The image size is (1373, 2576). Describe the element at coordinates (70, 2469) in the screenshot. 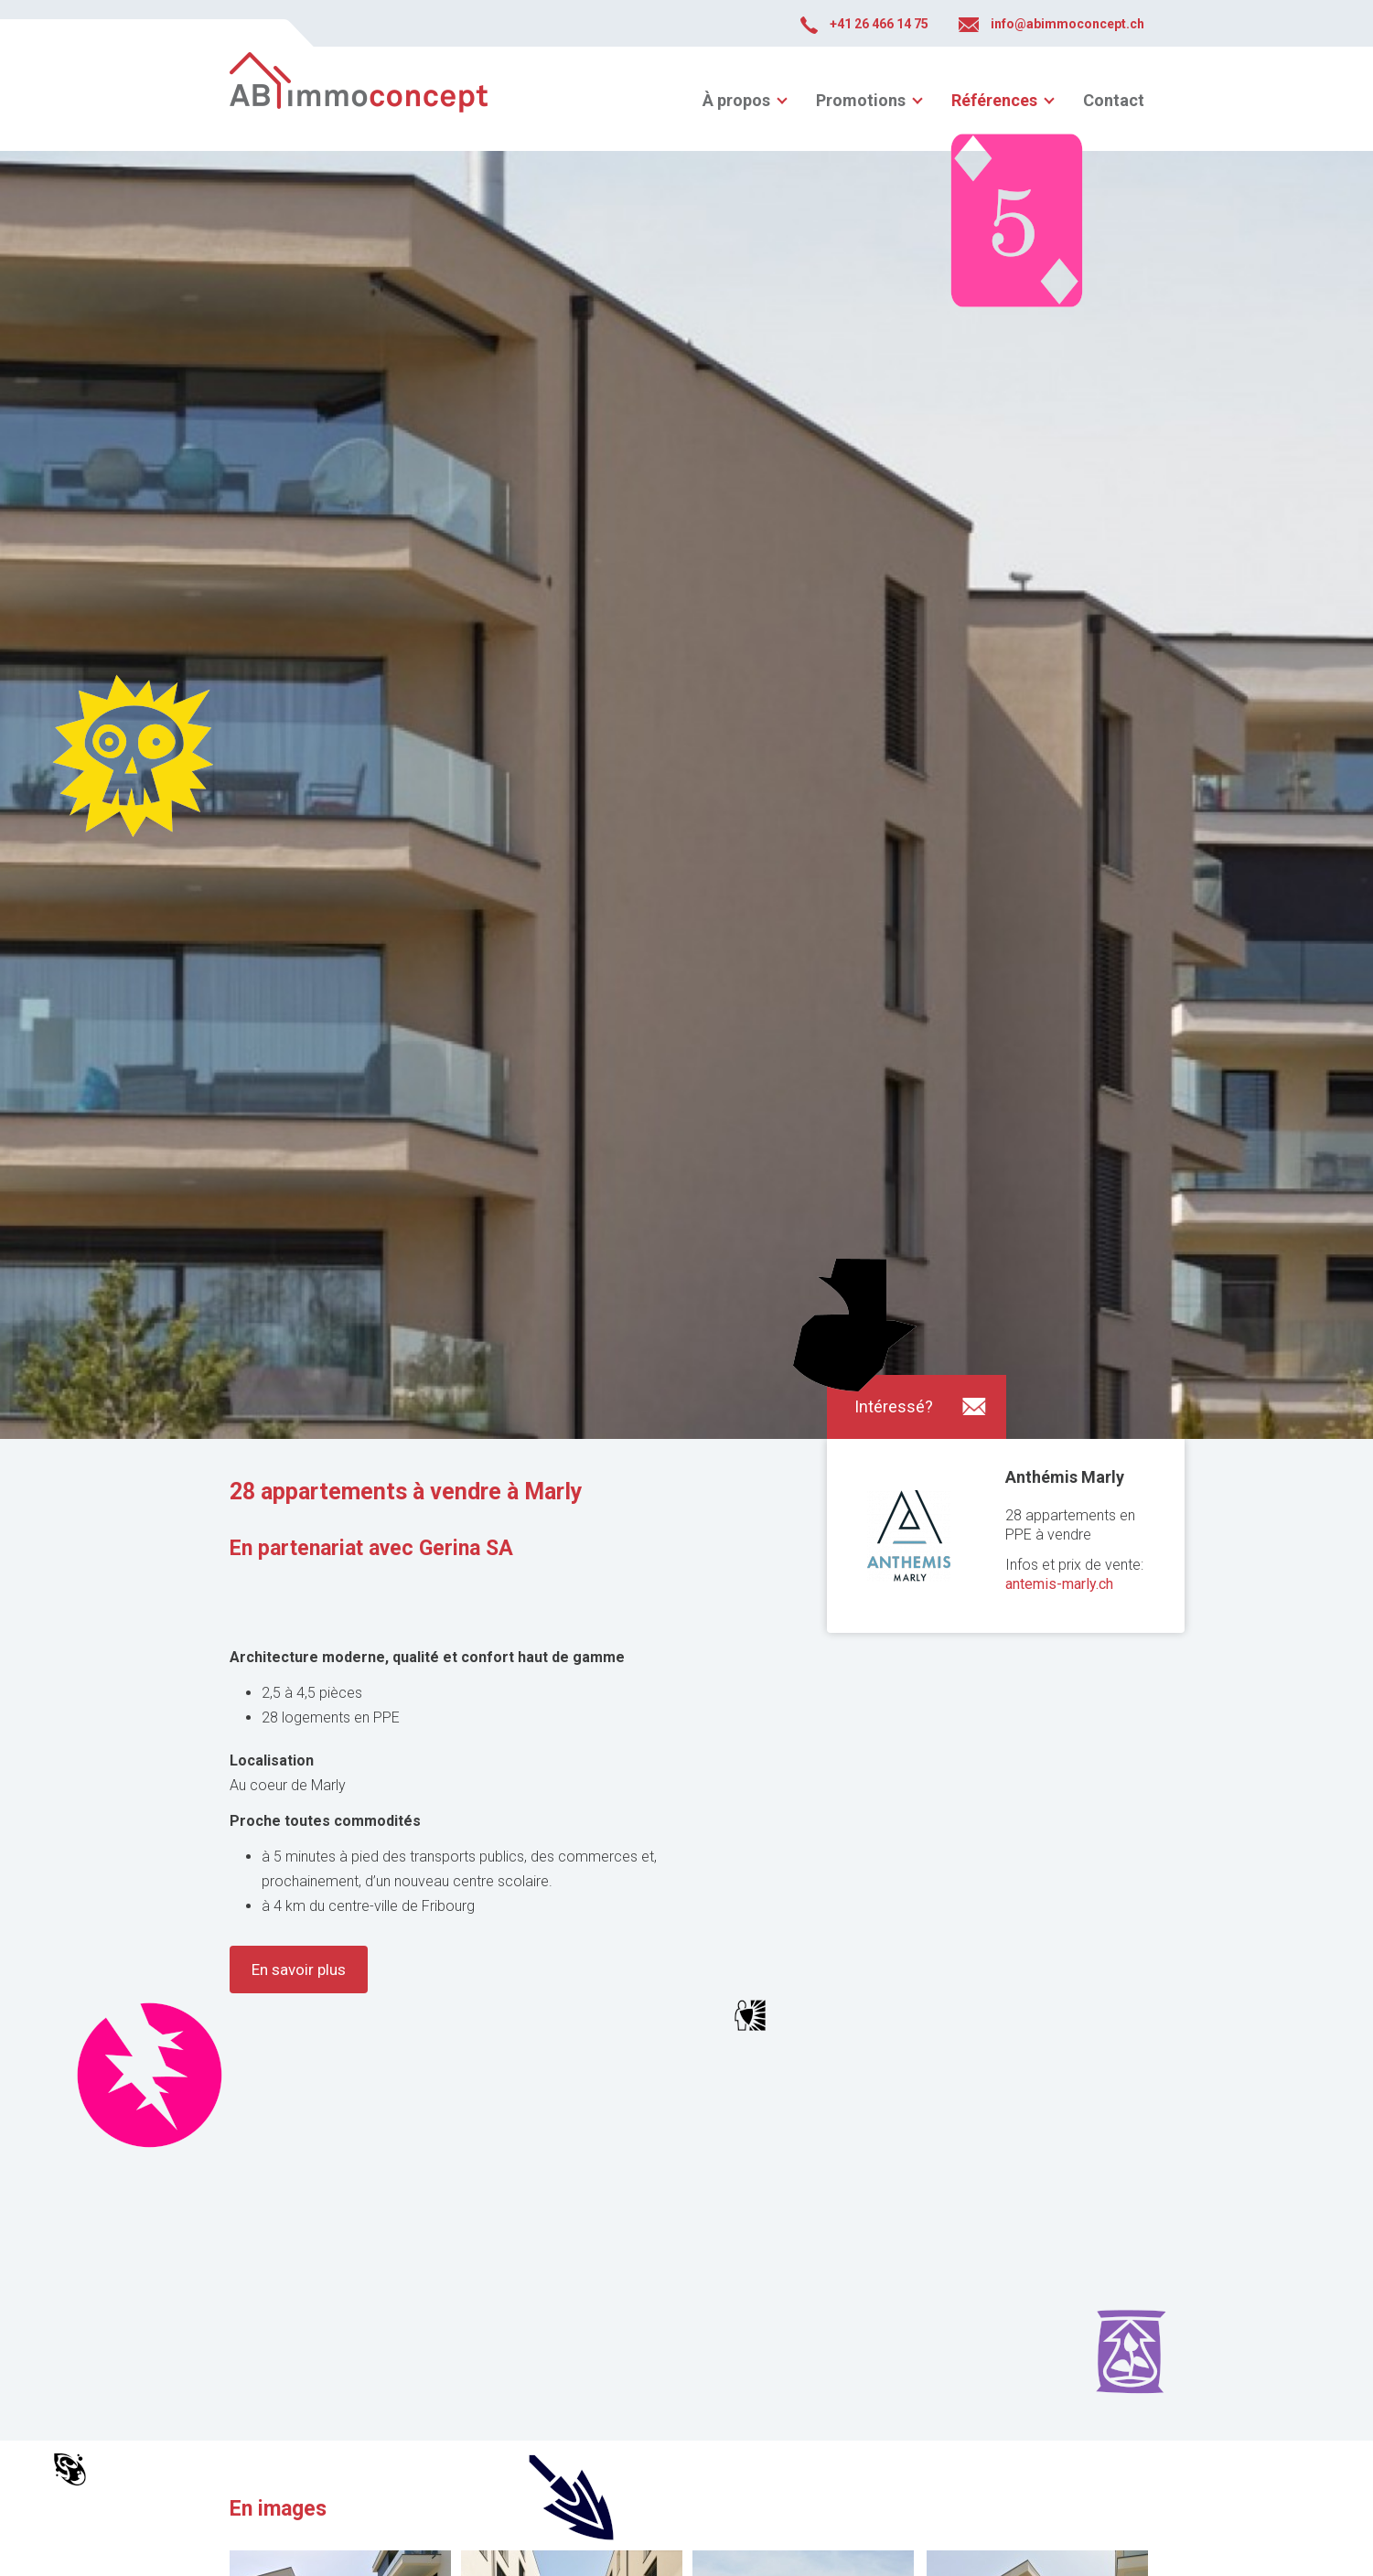

I see `cast a water-based spell or ability` at that location.